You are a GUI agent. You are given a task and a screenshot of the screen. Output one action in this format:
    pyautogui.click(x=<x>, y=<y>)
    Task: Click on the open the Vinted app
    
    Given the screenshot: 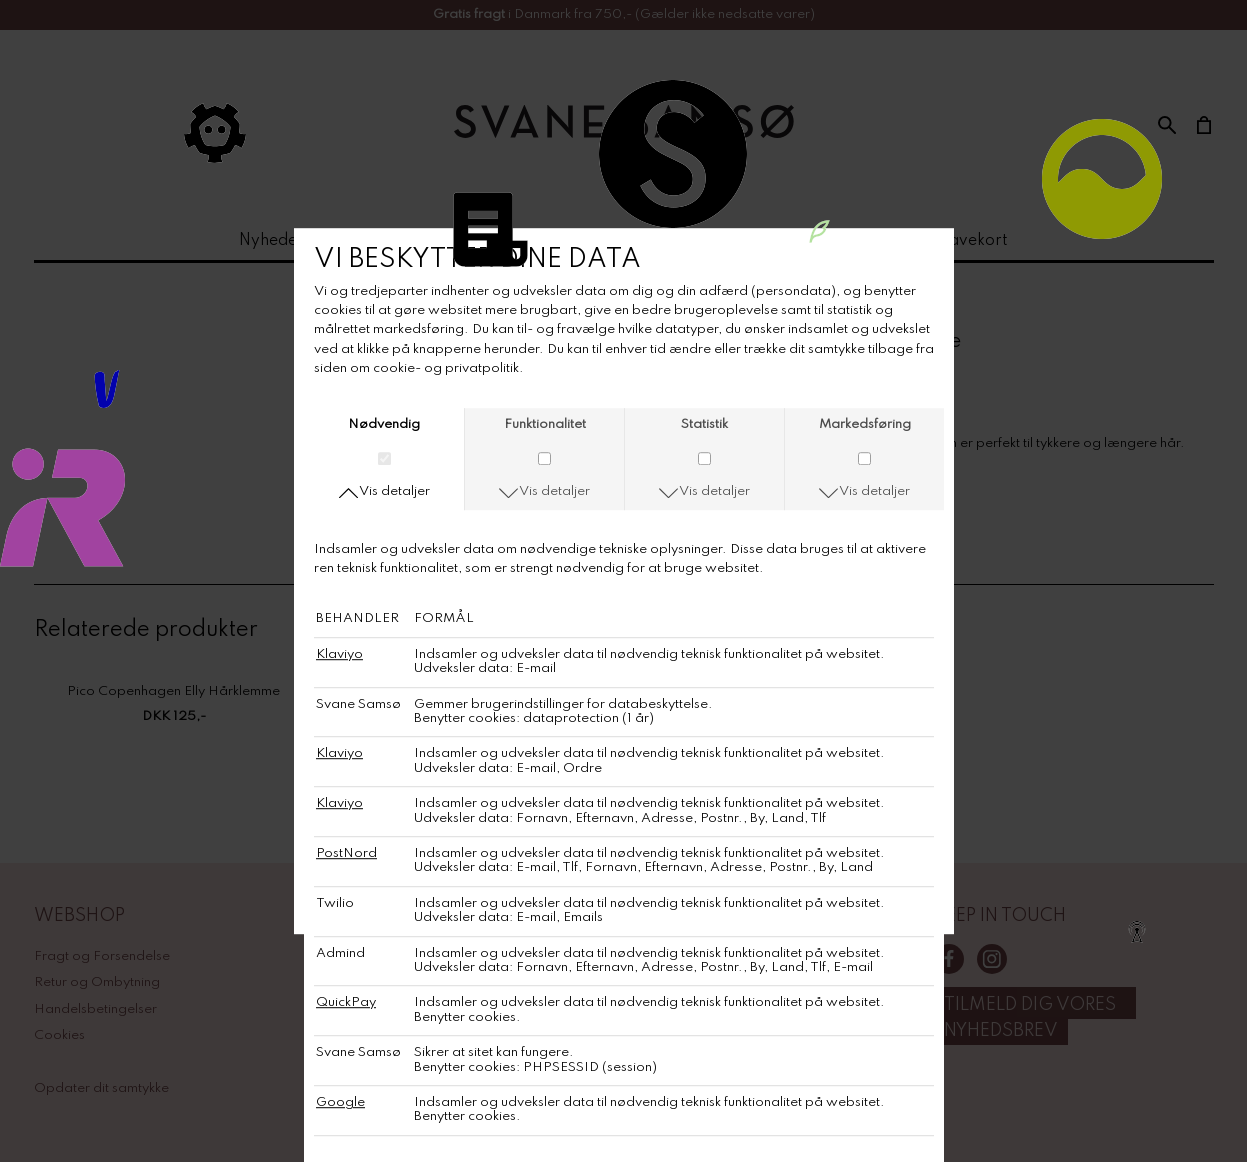 What is the action you would take?
    pyautogui.click(x=107, y=389)
    